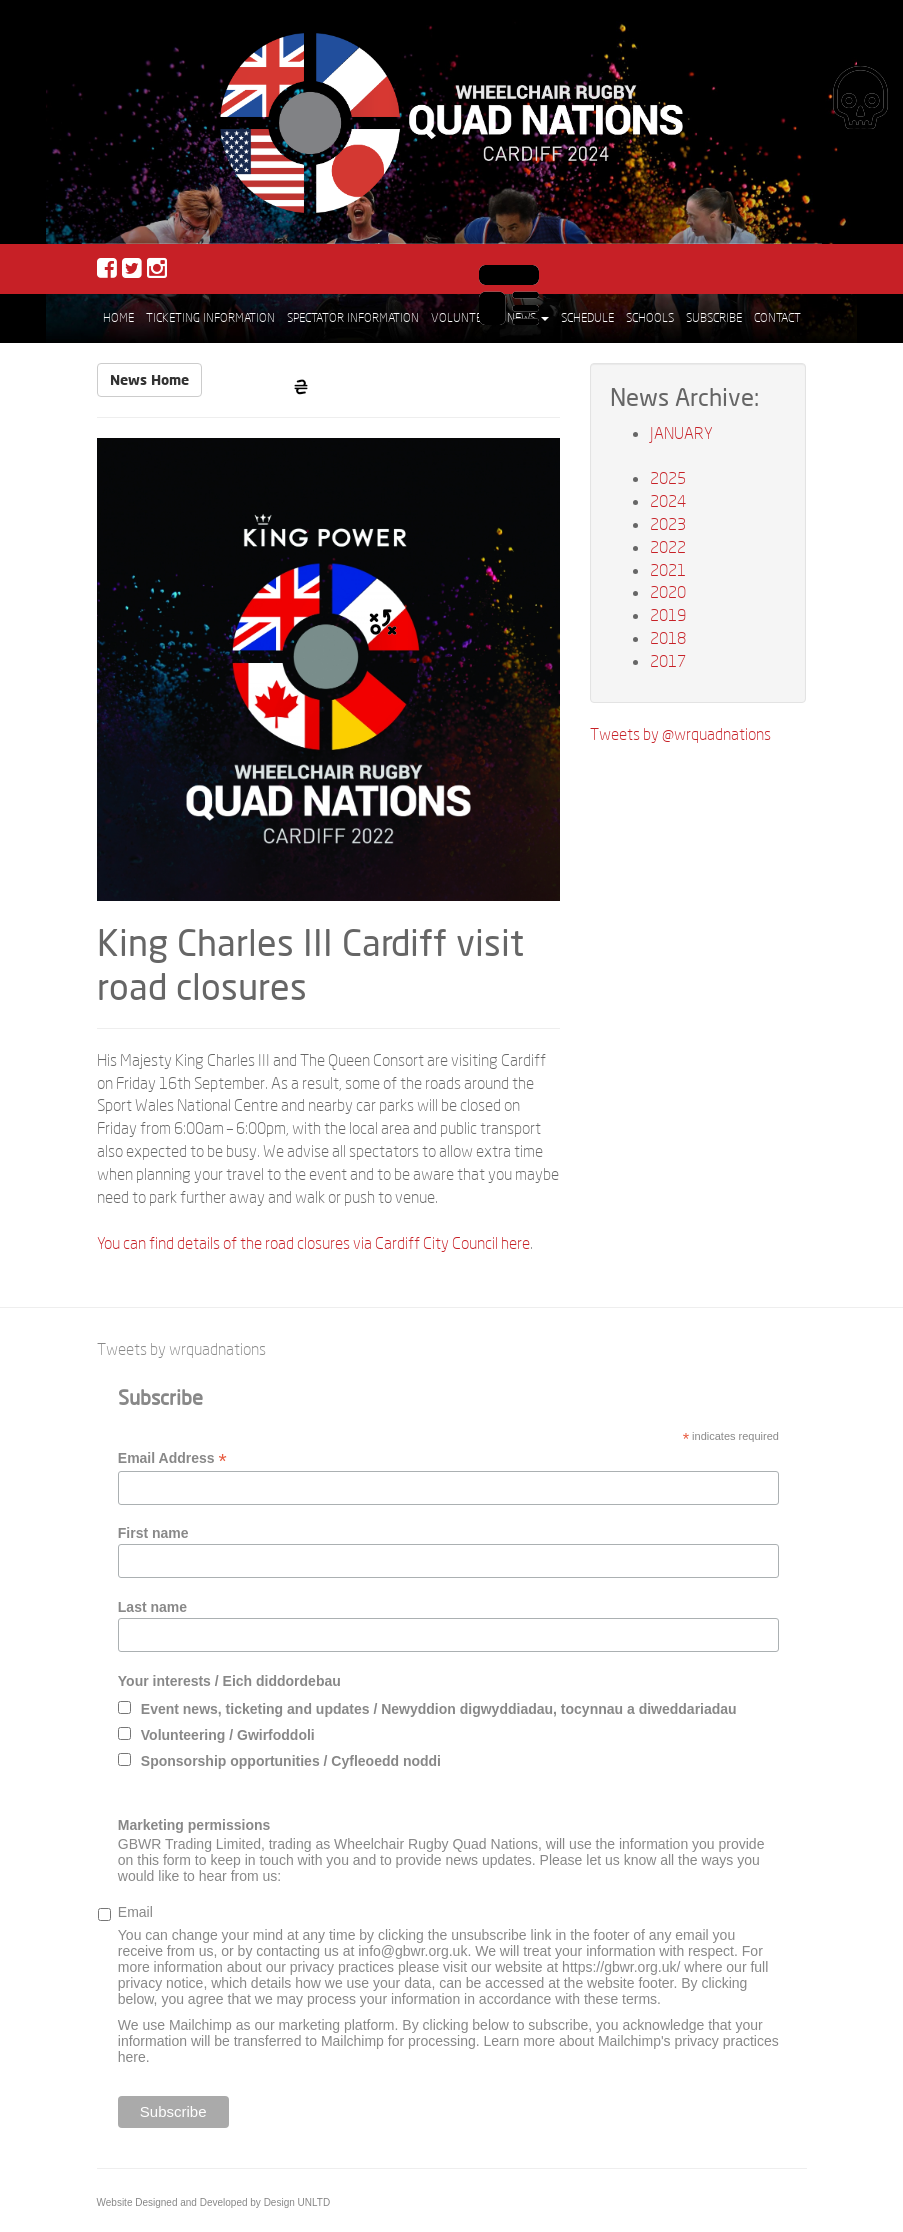  I want to click on view strategy or game plan, so click(382, 622).